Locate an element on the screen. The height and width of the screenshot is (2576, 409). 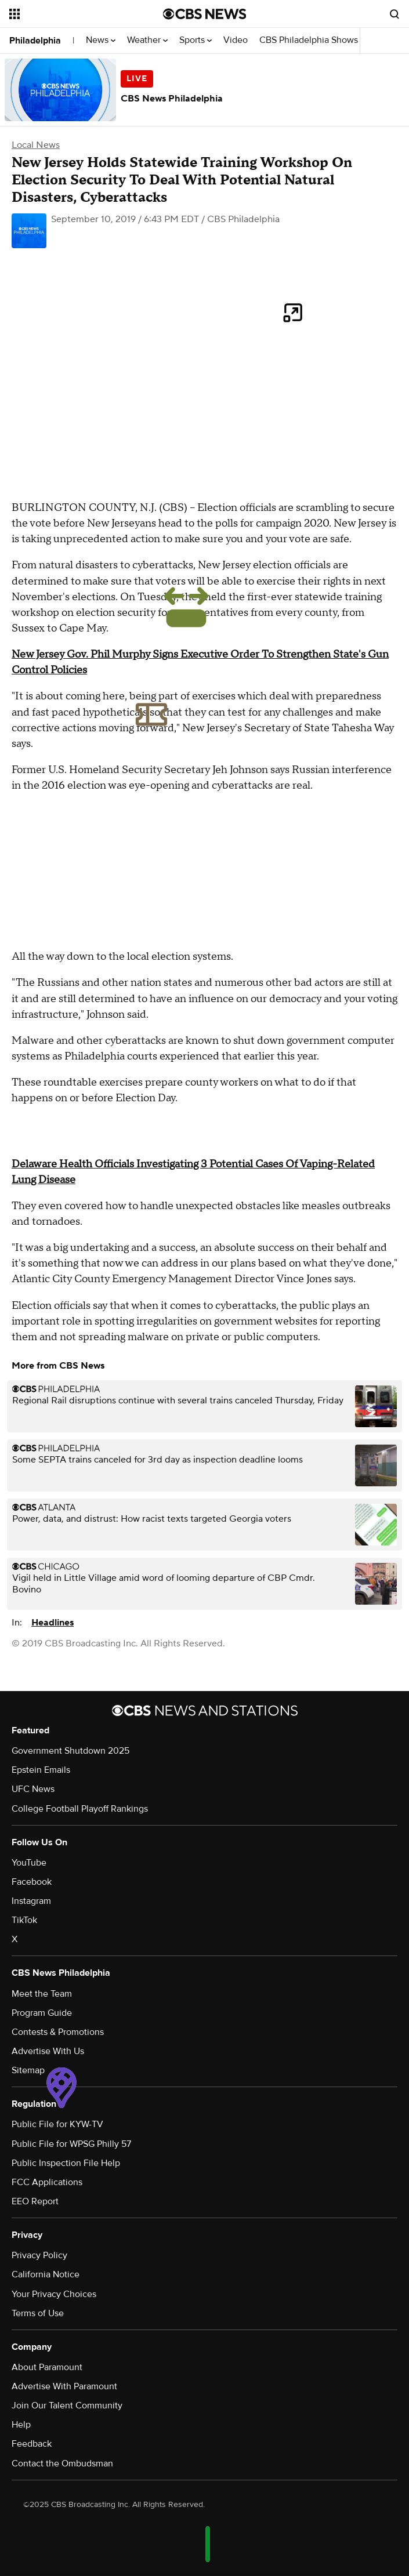
auto-fit content to container width is located at coordinates (186, 607).